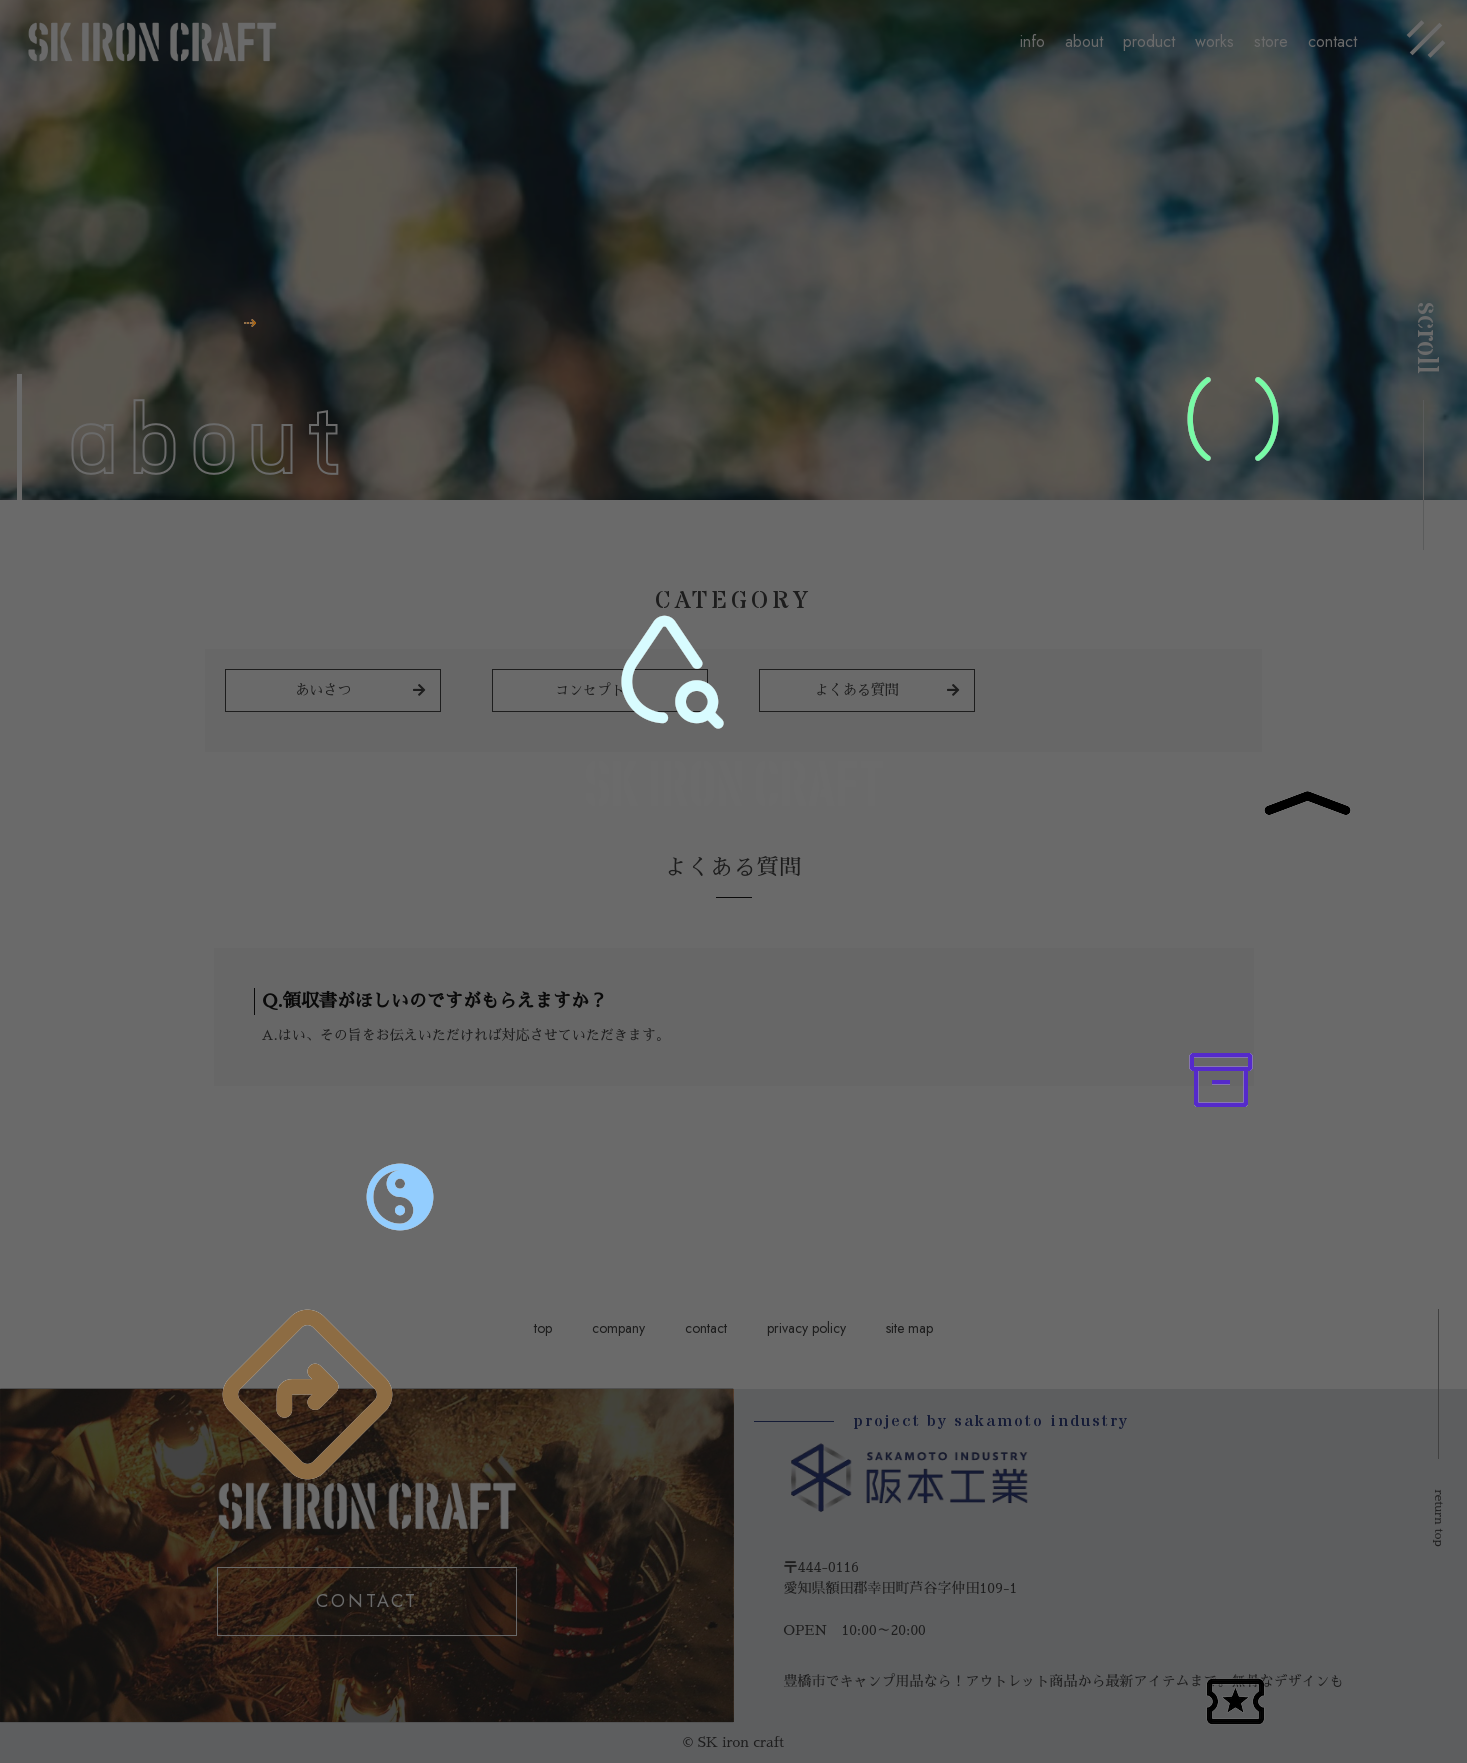 The image size is (1467, 1763). What do you see at coordinates (307, 1394) in the screenshot?
I see `indicates upcoming turn or direction change` at bounding box center [307, 1394].